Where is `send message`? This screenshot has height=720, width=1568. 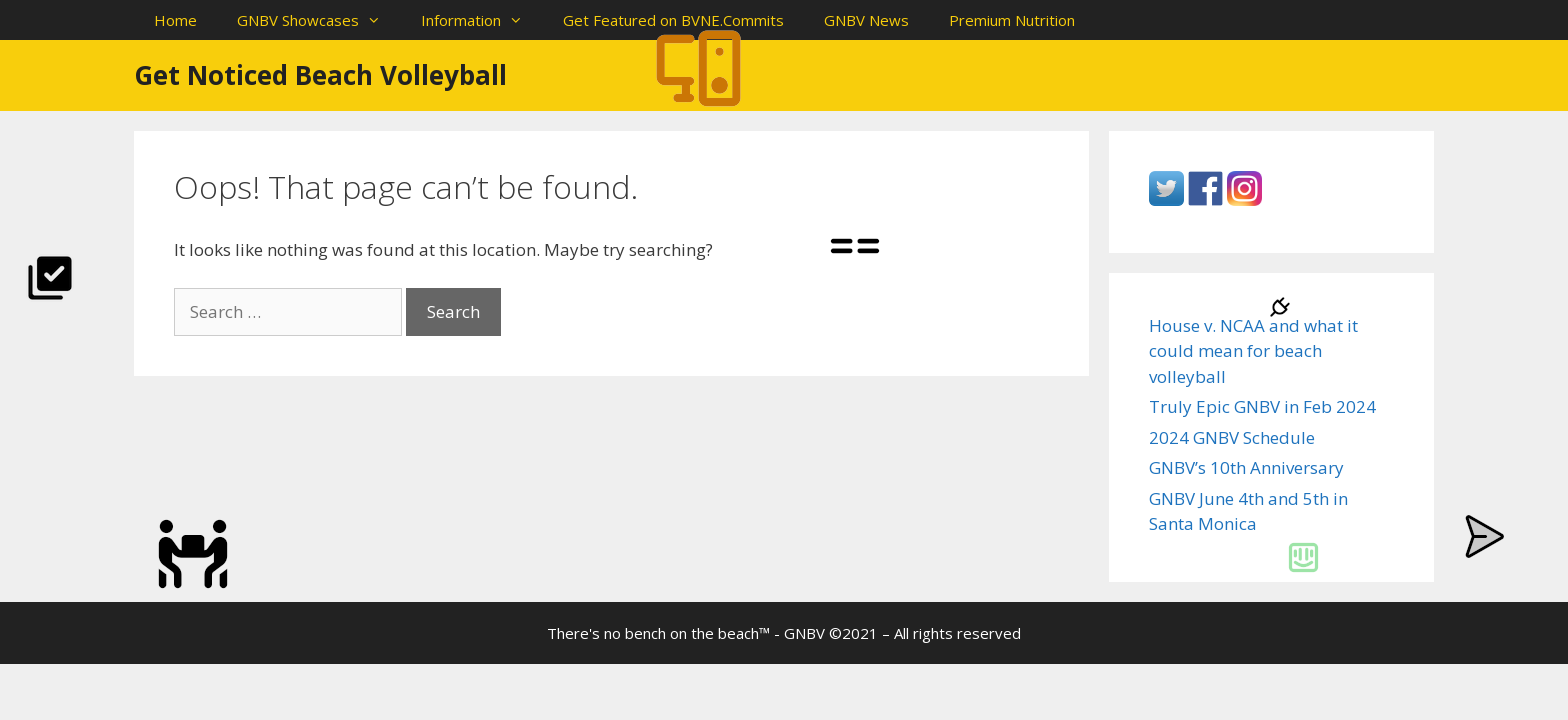 send message is located at coordinates (1482, 536).